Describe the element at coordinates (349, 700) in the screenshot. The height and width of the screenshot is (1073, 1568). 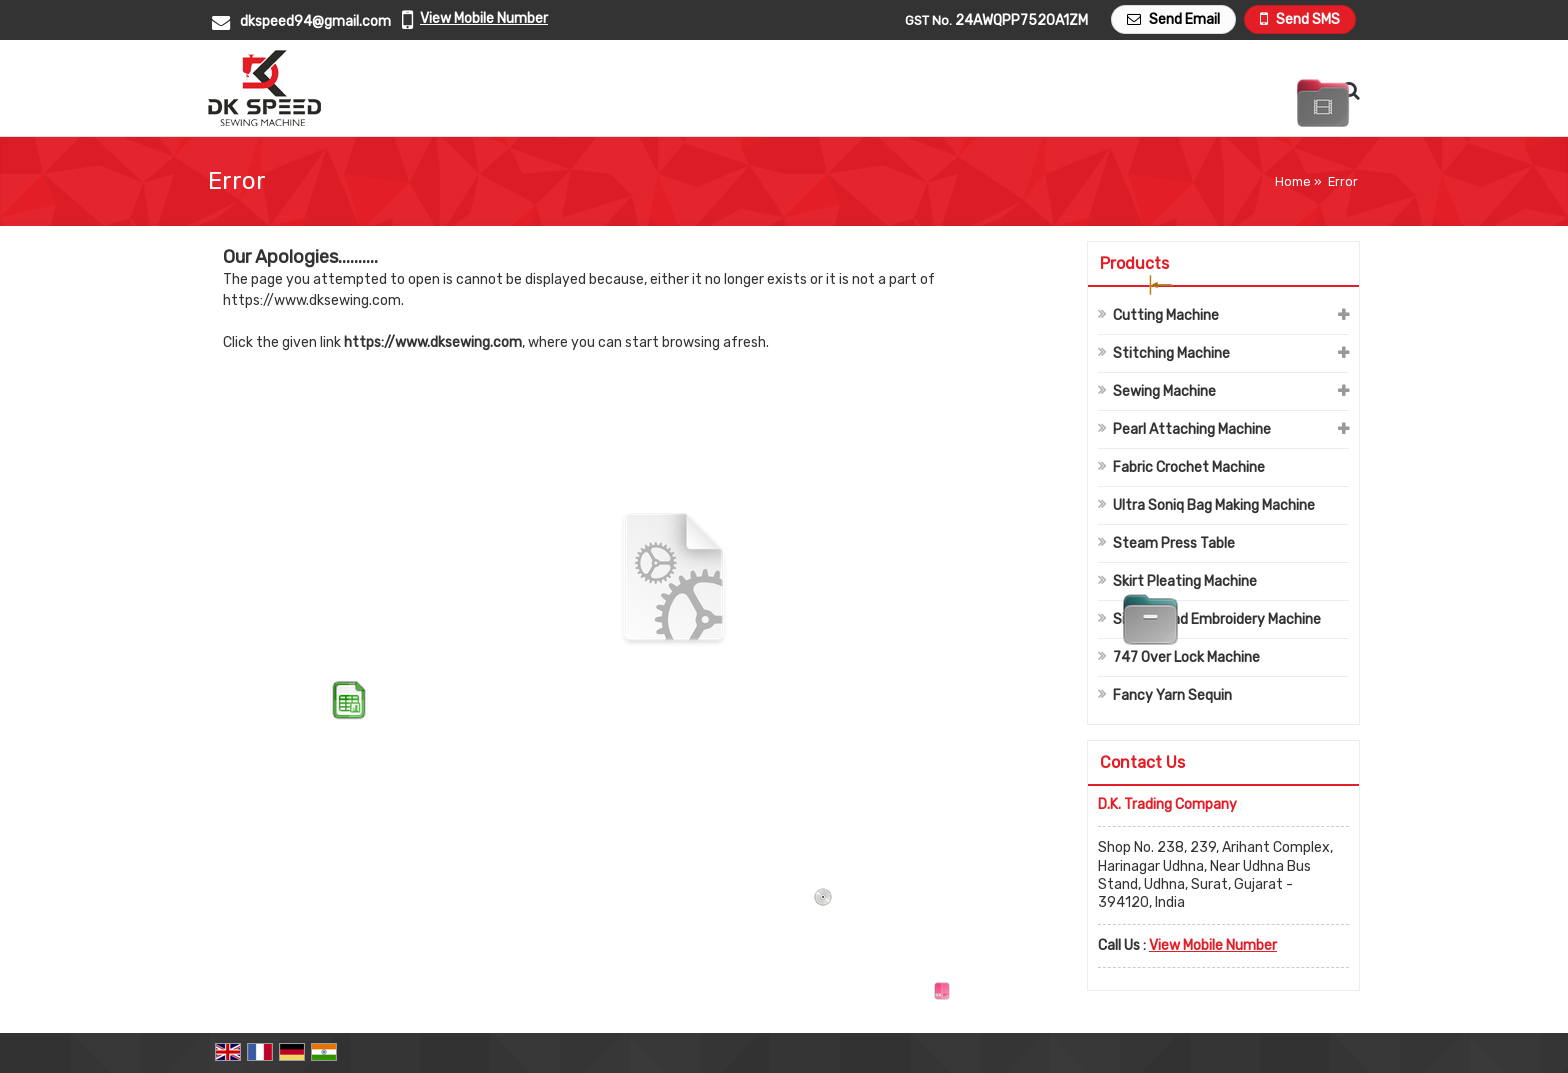
I see `open a spreadsheet template file` at that location.